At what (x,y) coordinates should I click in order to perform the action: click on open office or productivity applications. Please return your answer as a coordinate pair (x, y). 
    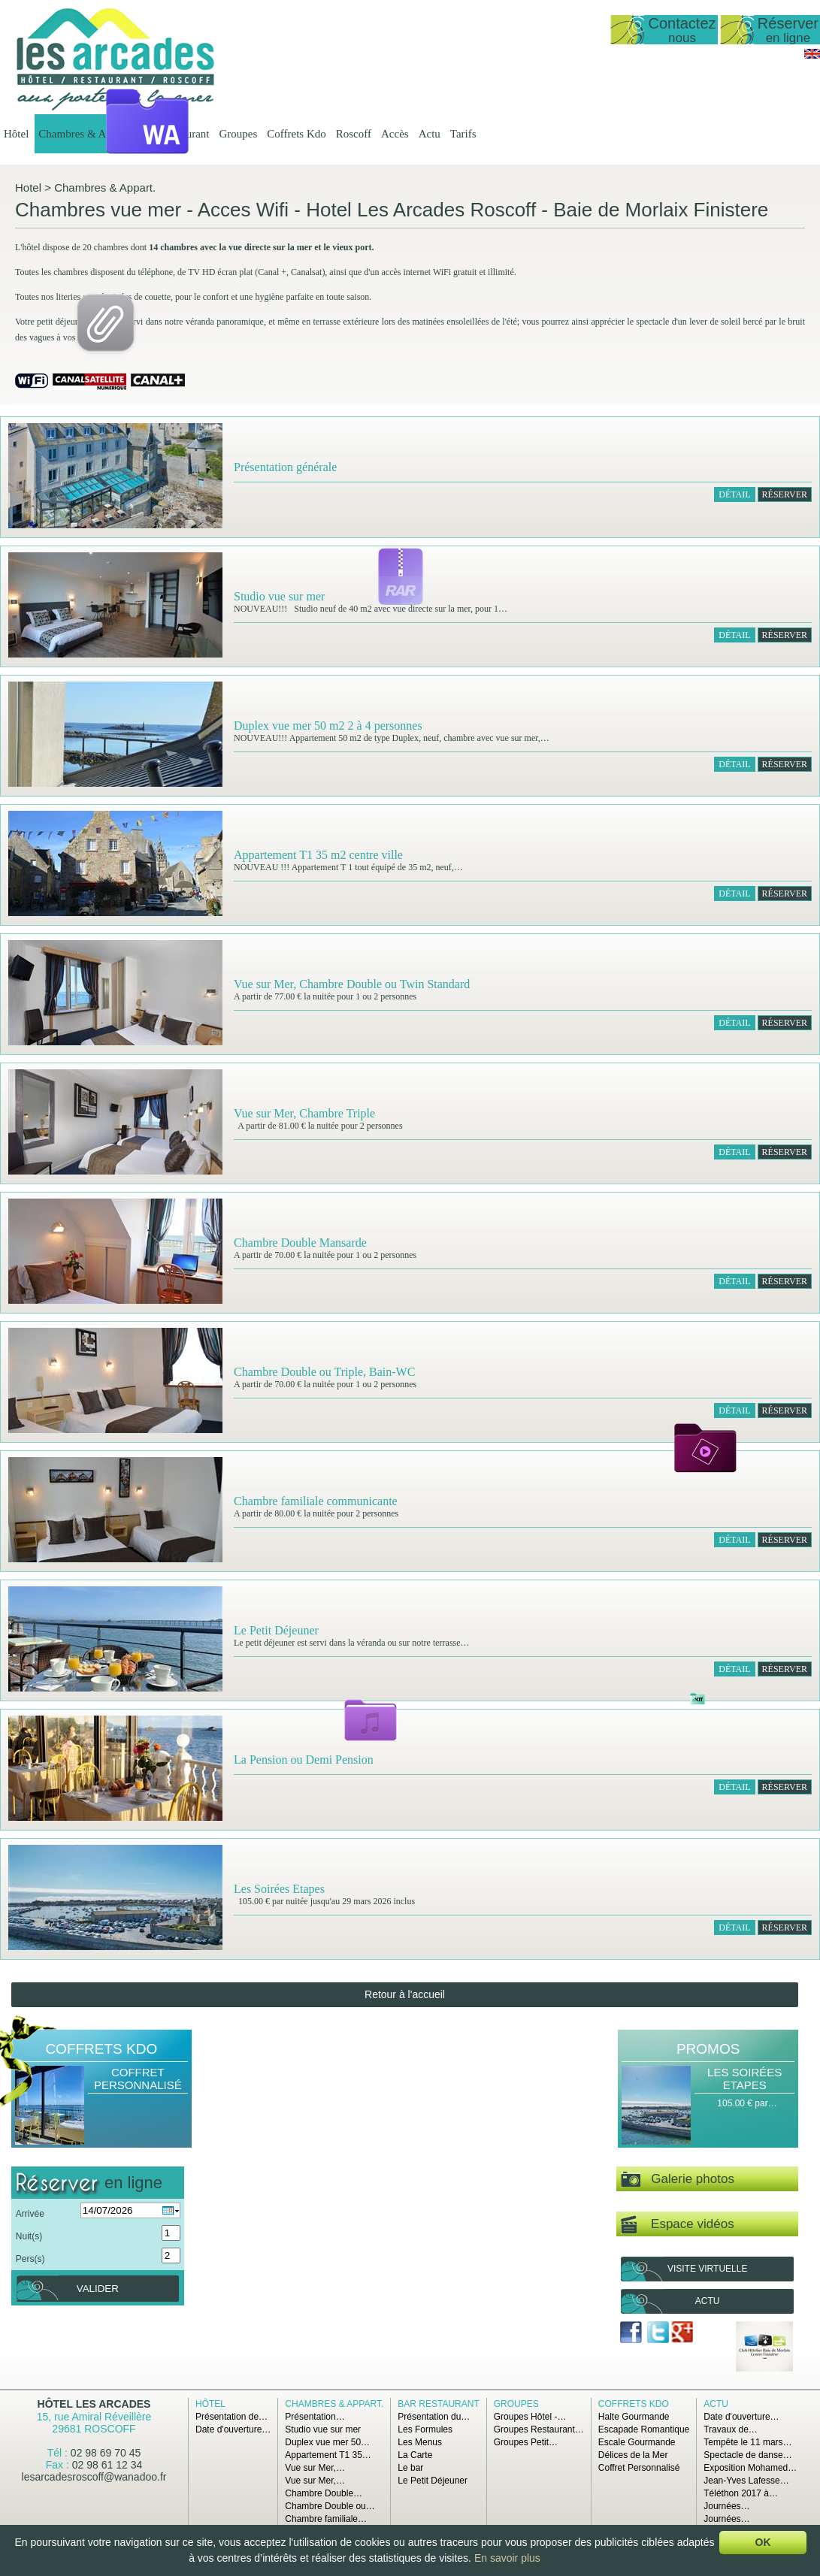
    Looking at the image, I should click on (105, 322).